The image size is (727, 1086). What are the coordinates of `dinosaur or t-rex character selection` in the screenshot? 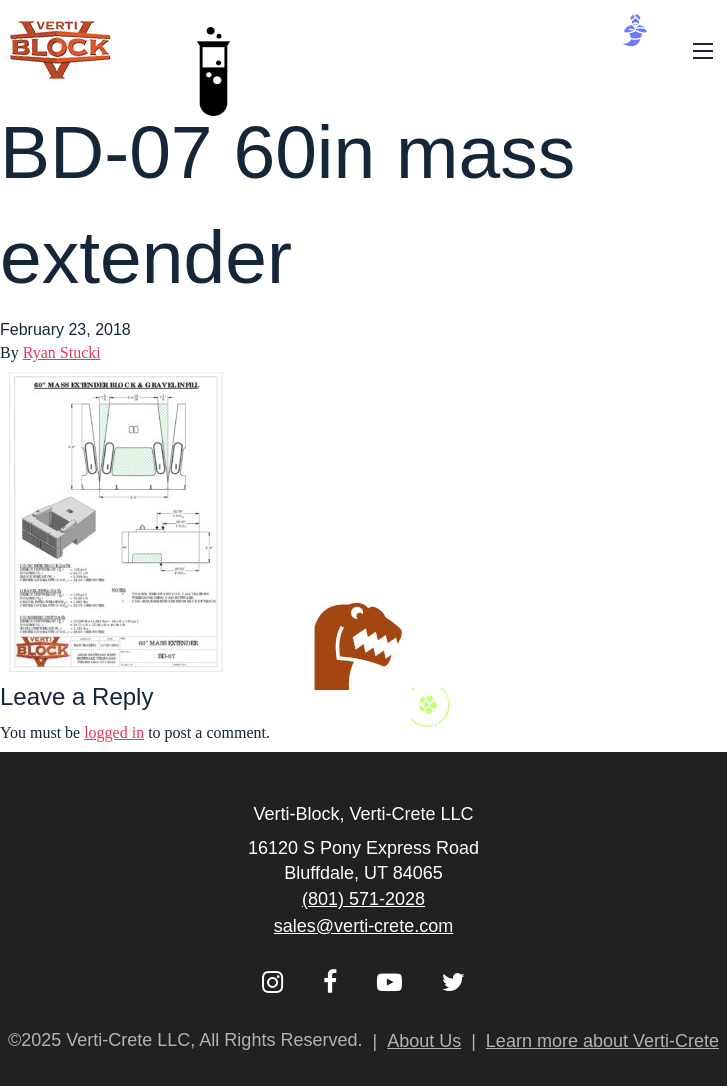 It's located at (358, 646).